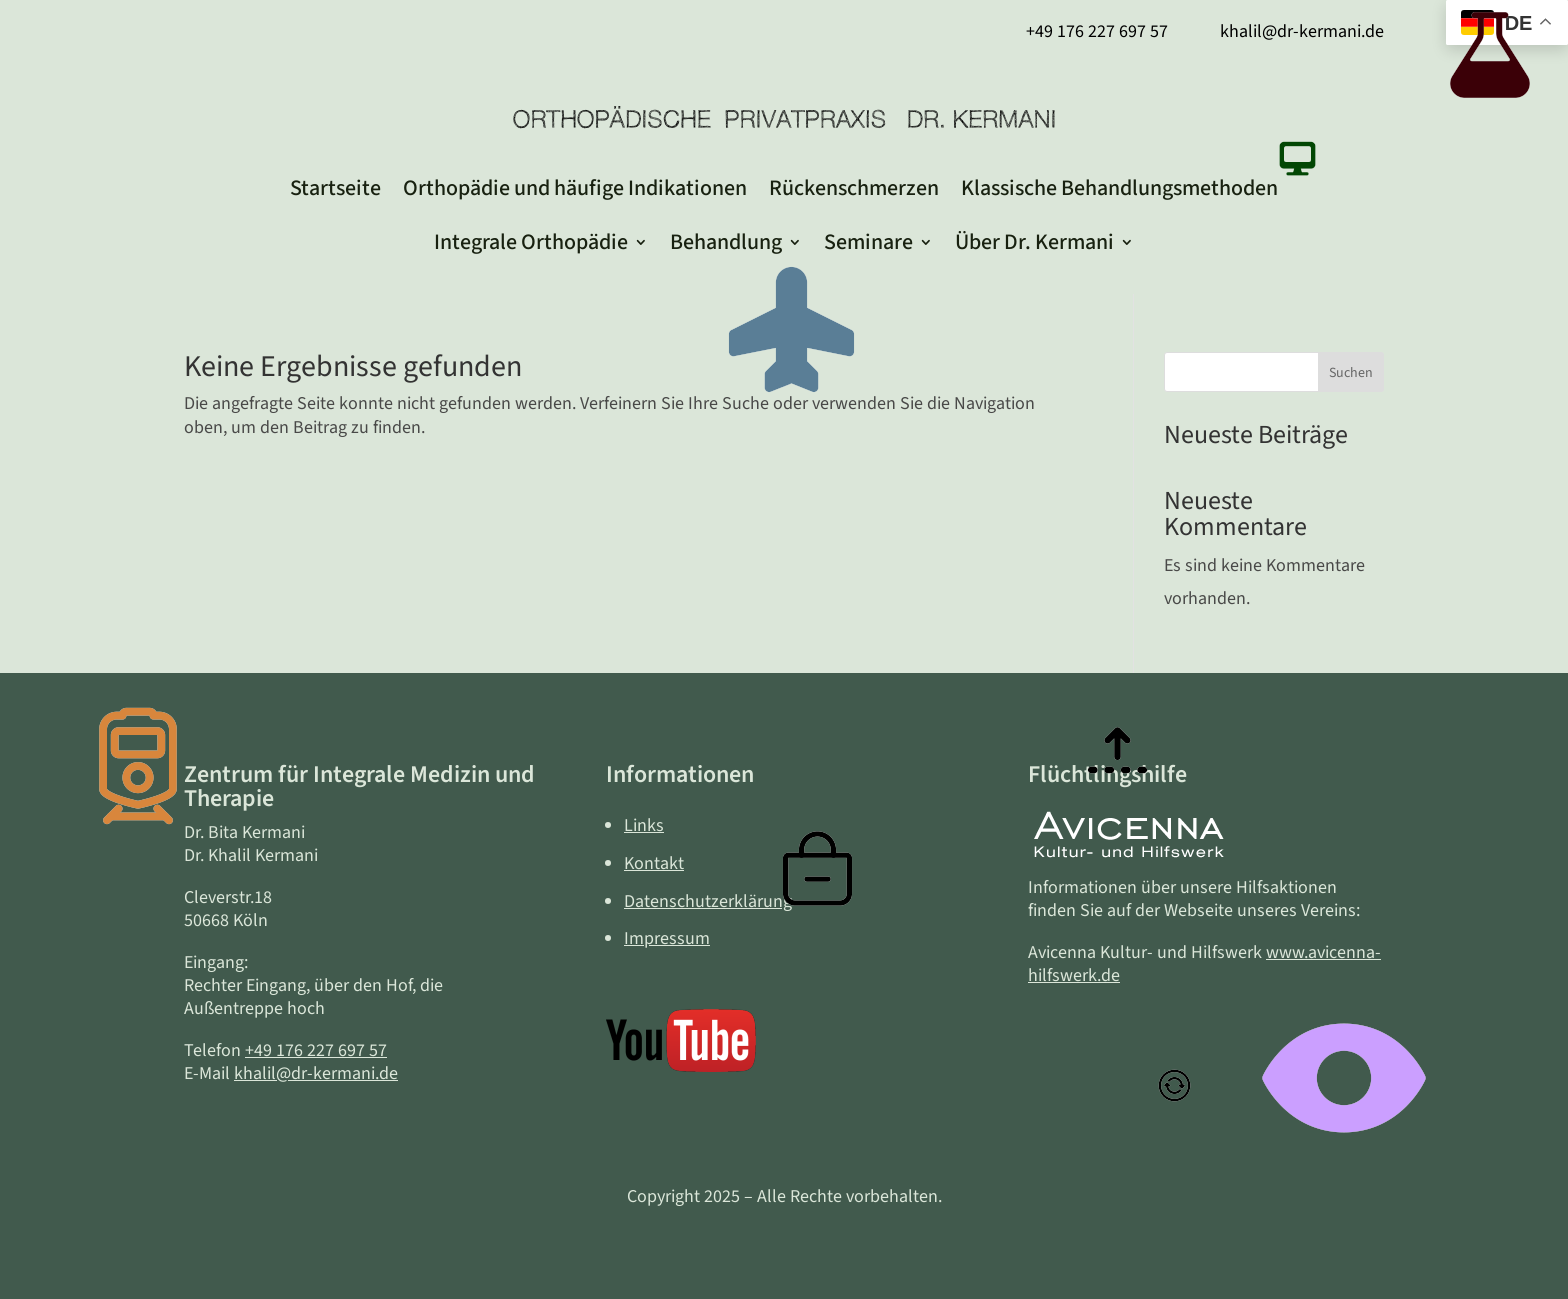 The width and height of the screenshot is (1568, 1299). I want to click on switch to desktop view, so click(1297, 157).